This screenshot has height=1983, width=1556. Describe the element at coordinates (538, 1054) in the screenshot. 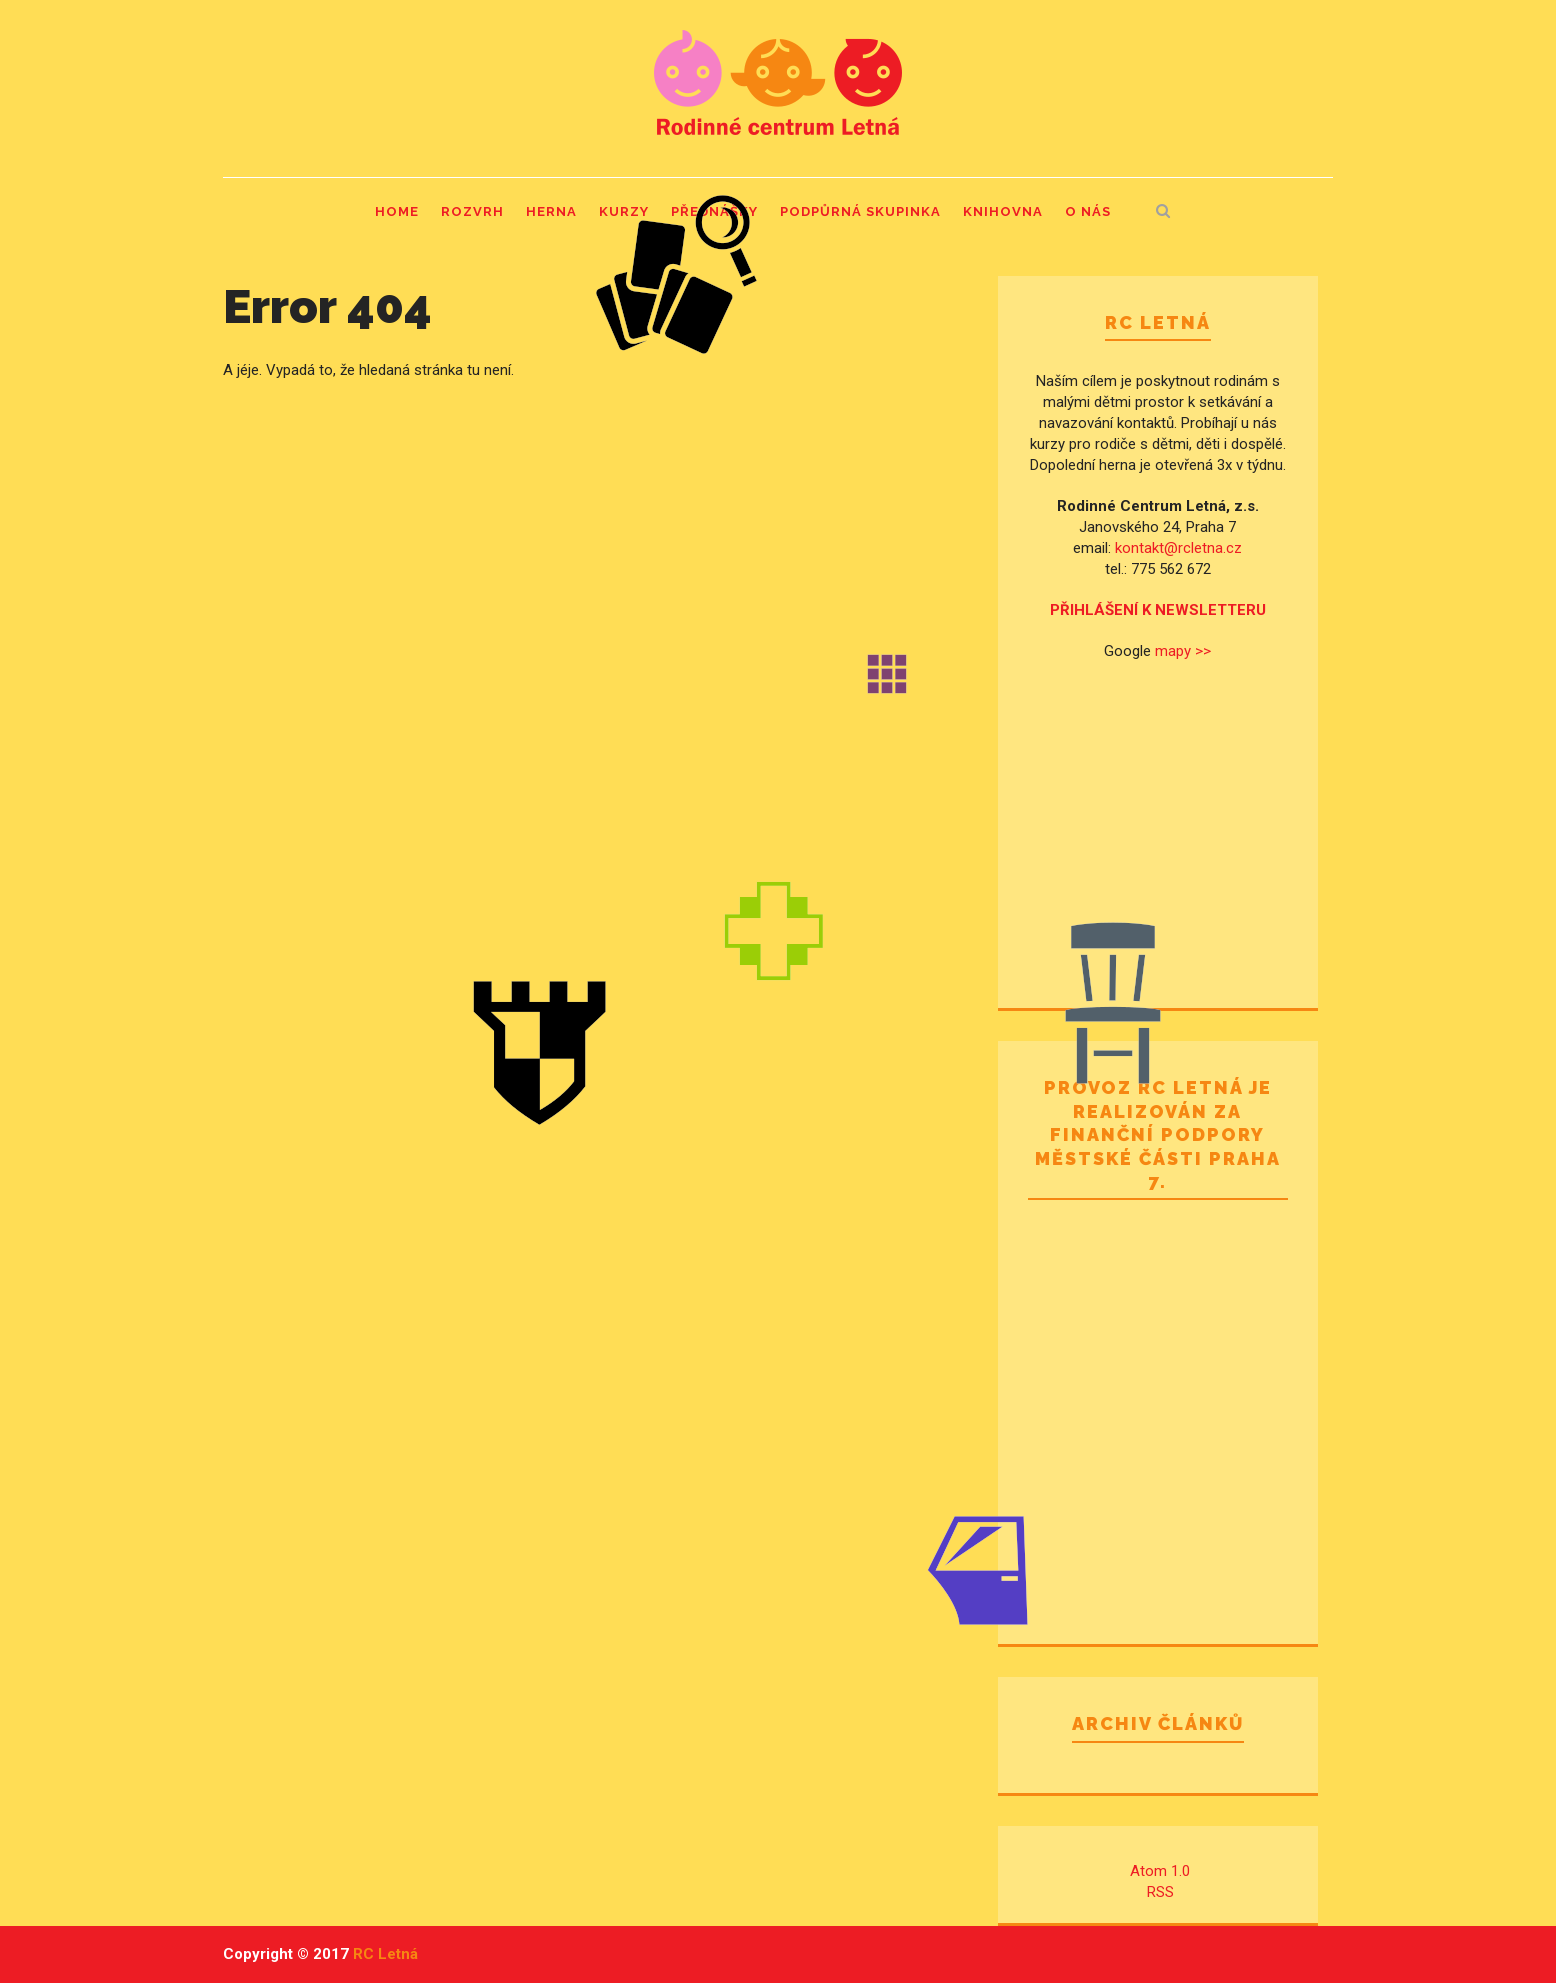

I see `activate shield or defense mode` at that location.